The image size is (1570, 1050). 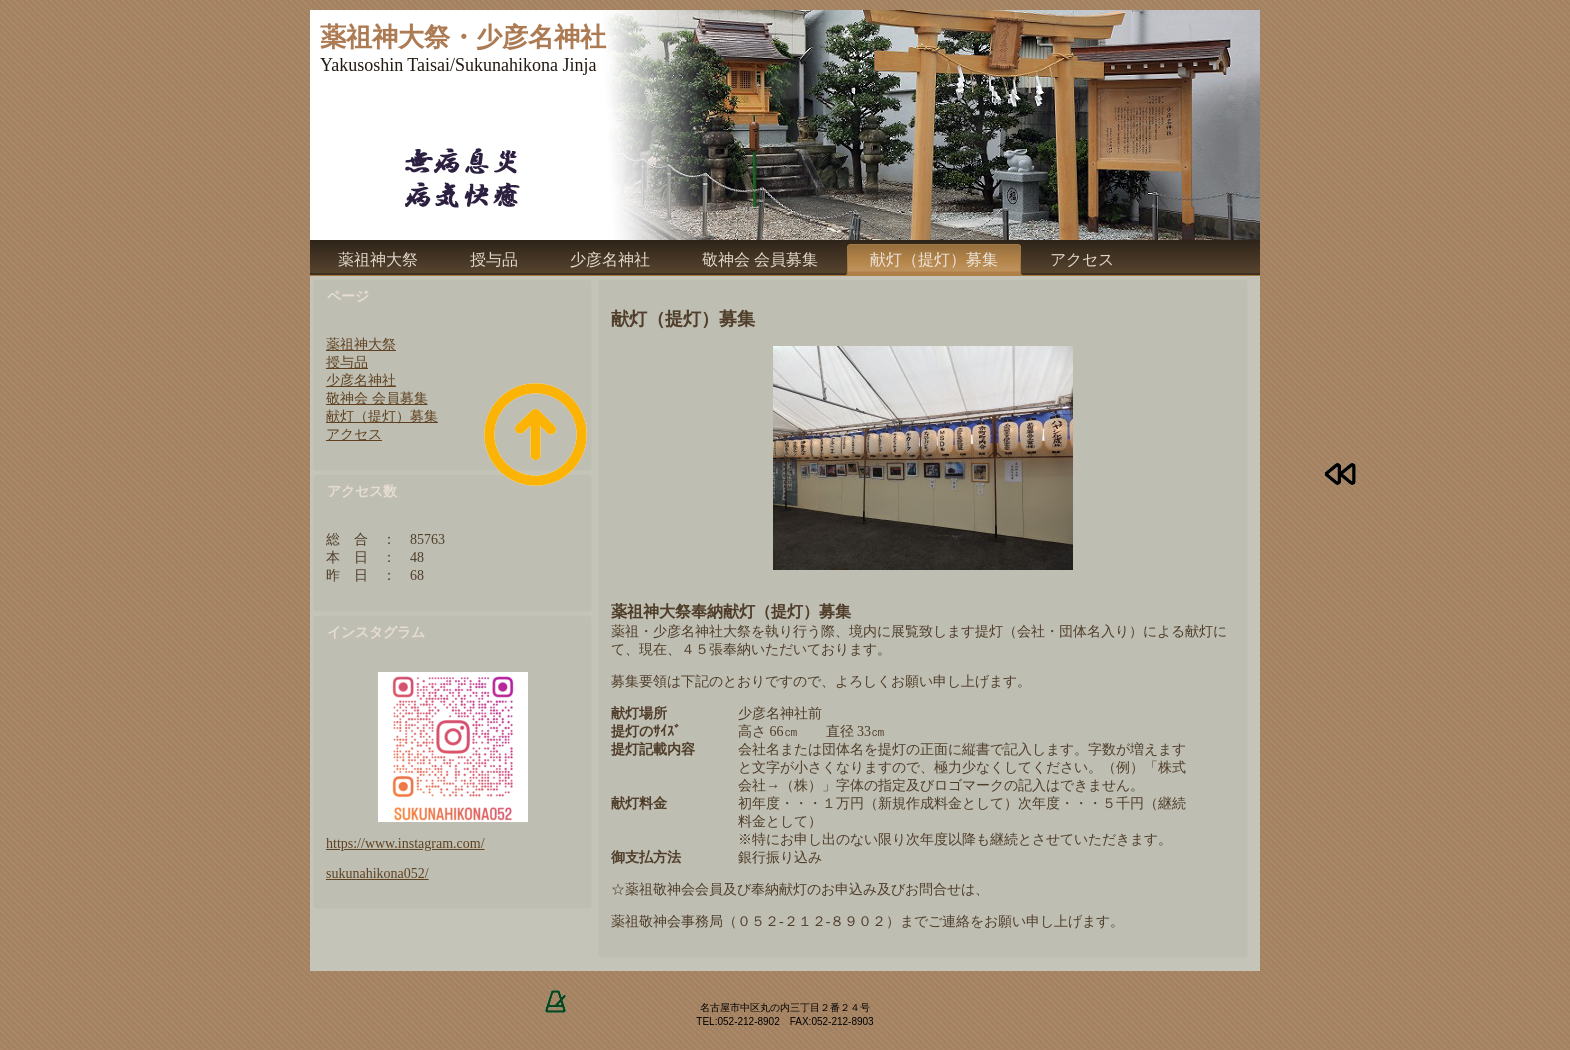 I want to click on scroll to top of page, so click(x=535, y=434).